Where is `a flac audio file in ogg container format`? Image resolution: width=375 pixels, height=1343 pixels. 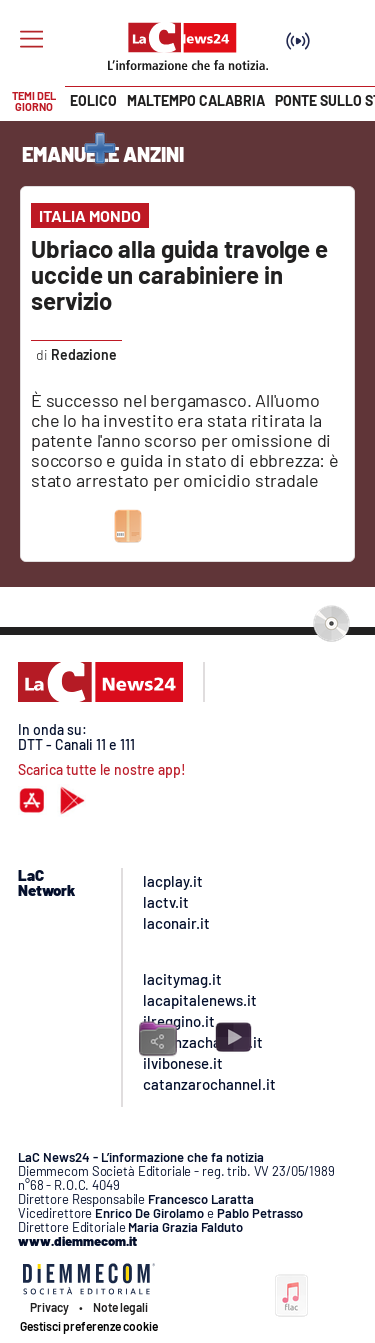
a flac audio file in ogg container format is located at coordinates (291, 1295).